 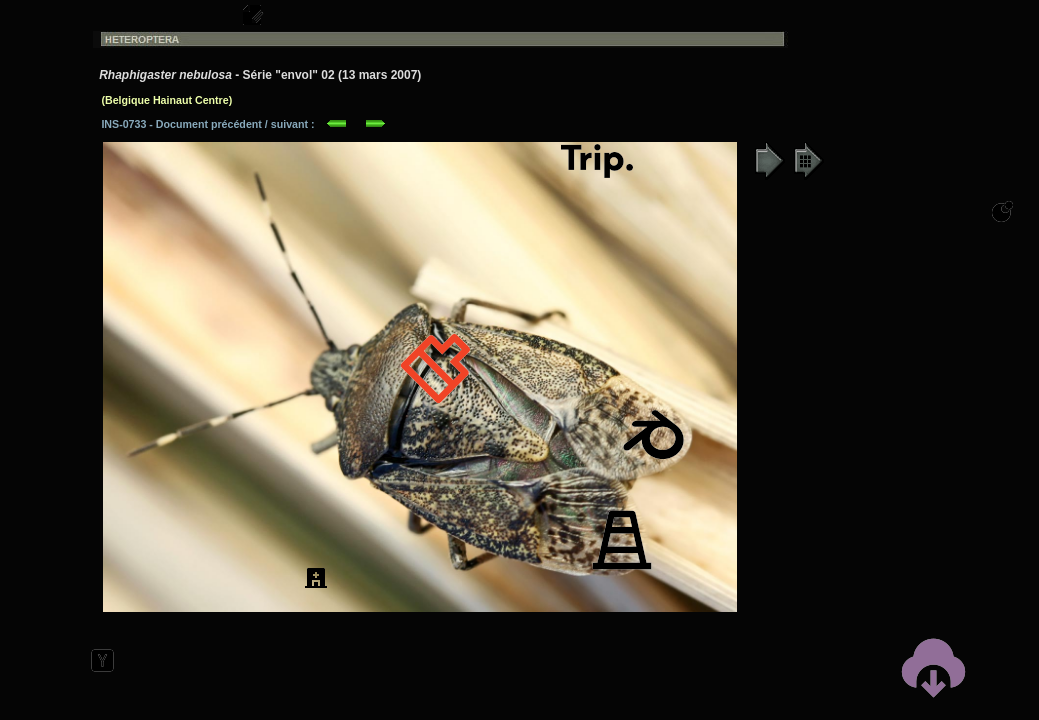 I want to click on open blender 3D modeling application, so click(x=653, y=435).